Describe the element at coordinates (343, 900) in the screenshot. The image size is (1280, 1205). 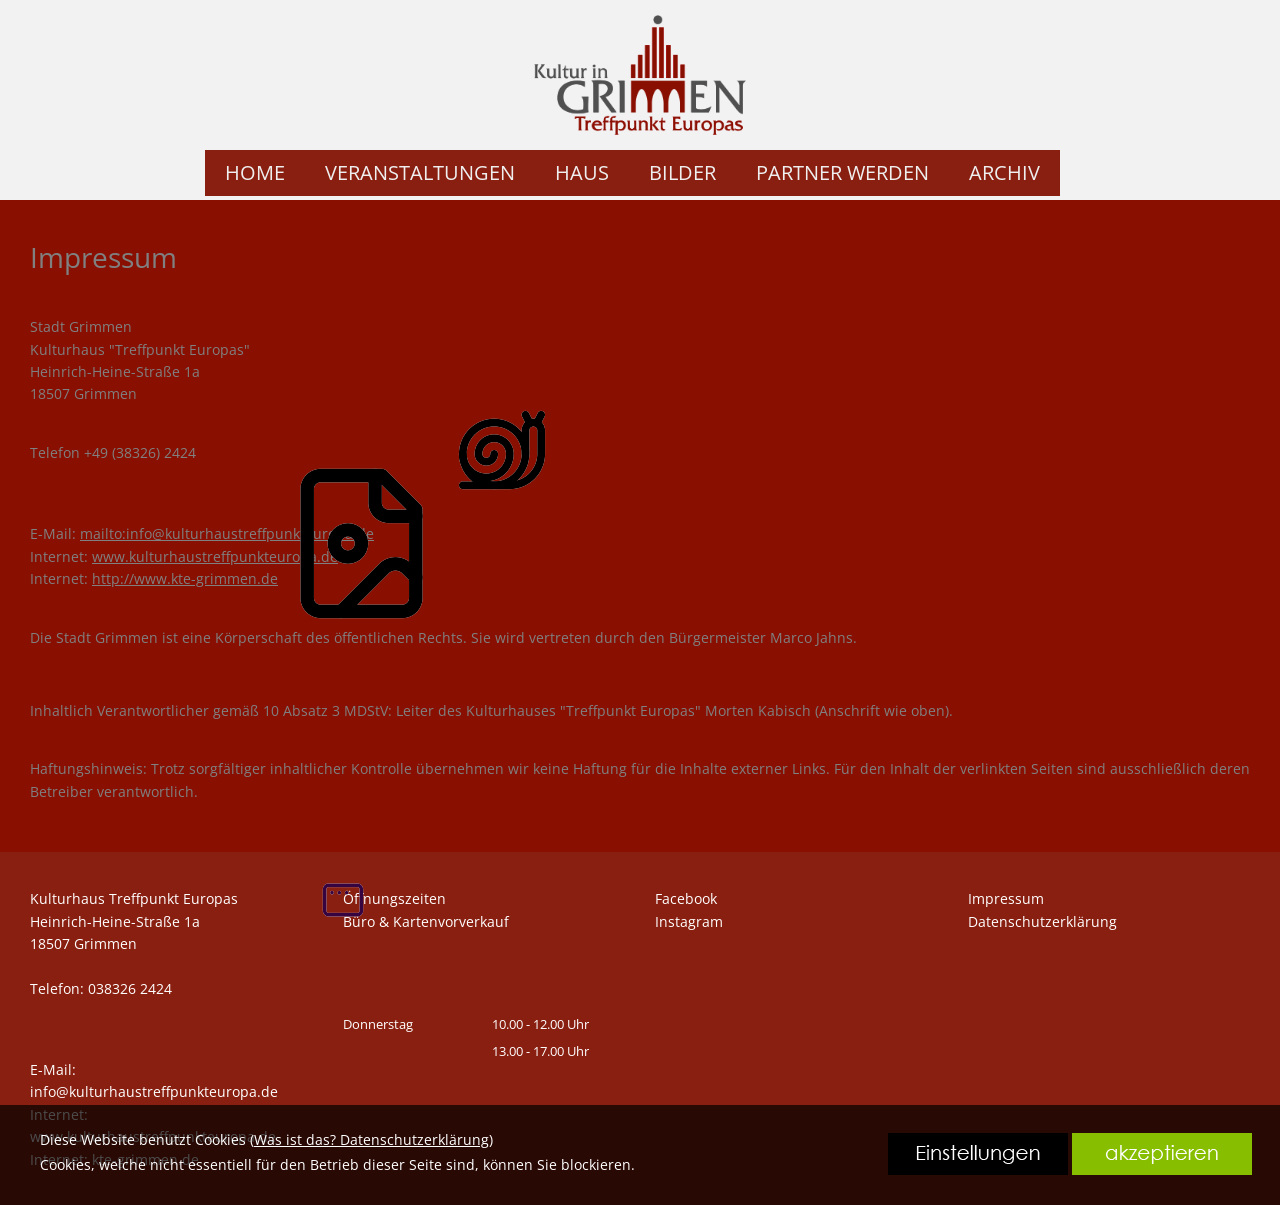
I see `open a new application window` at that location.